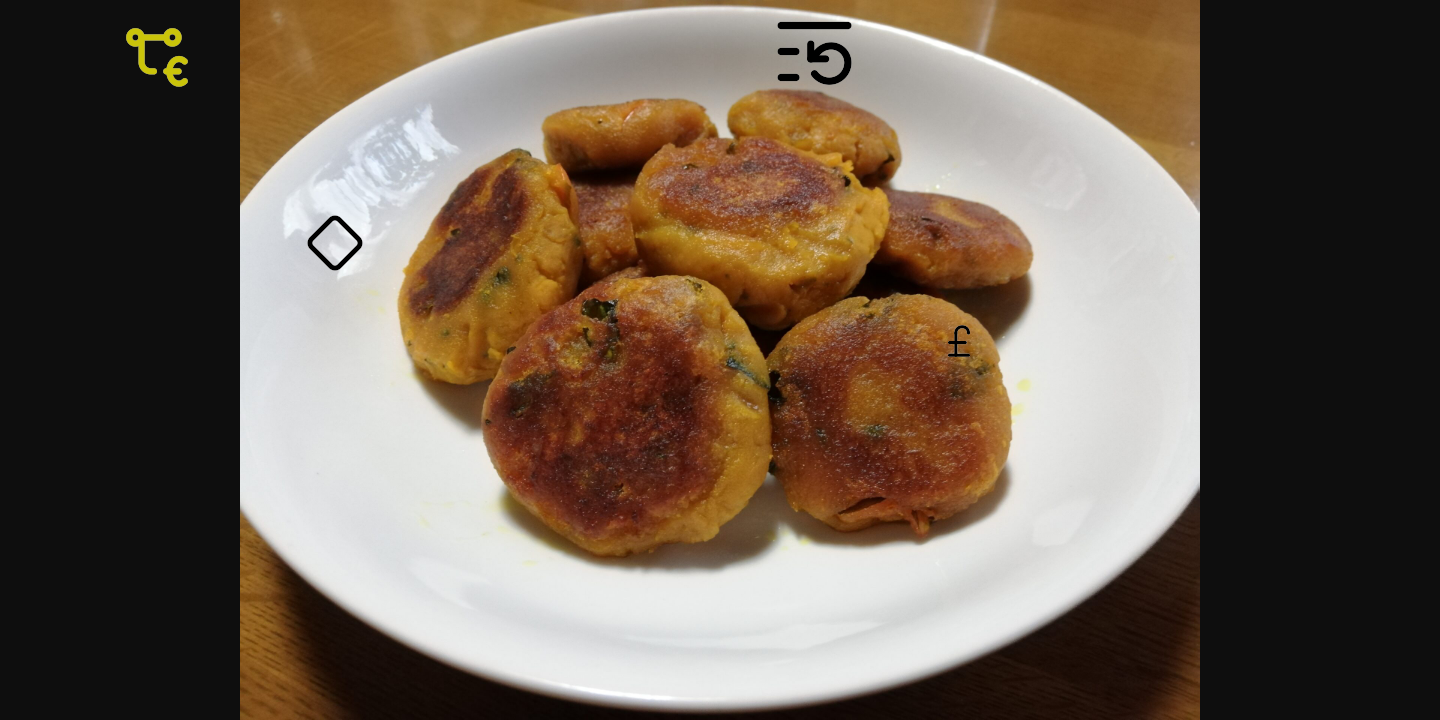 The width and height of the screenshot is (1440, 720). What do you see at coordinates (335, 243) in the screenshot?
I see `indicates premium or VIP membership status` at bounding box center [335, 243].